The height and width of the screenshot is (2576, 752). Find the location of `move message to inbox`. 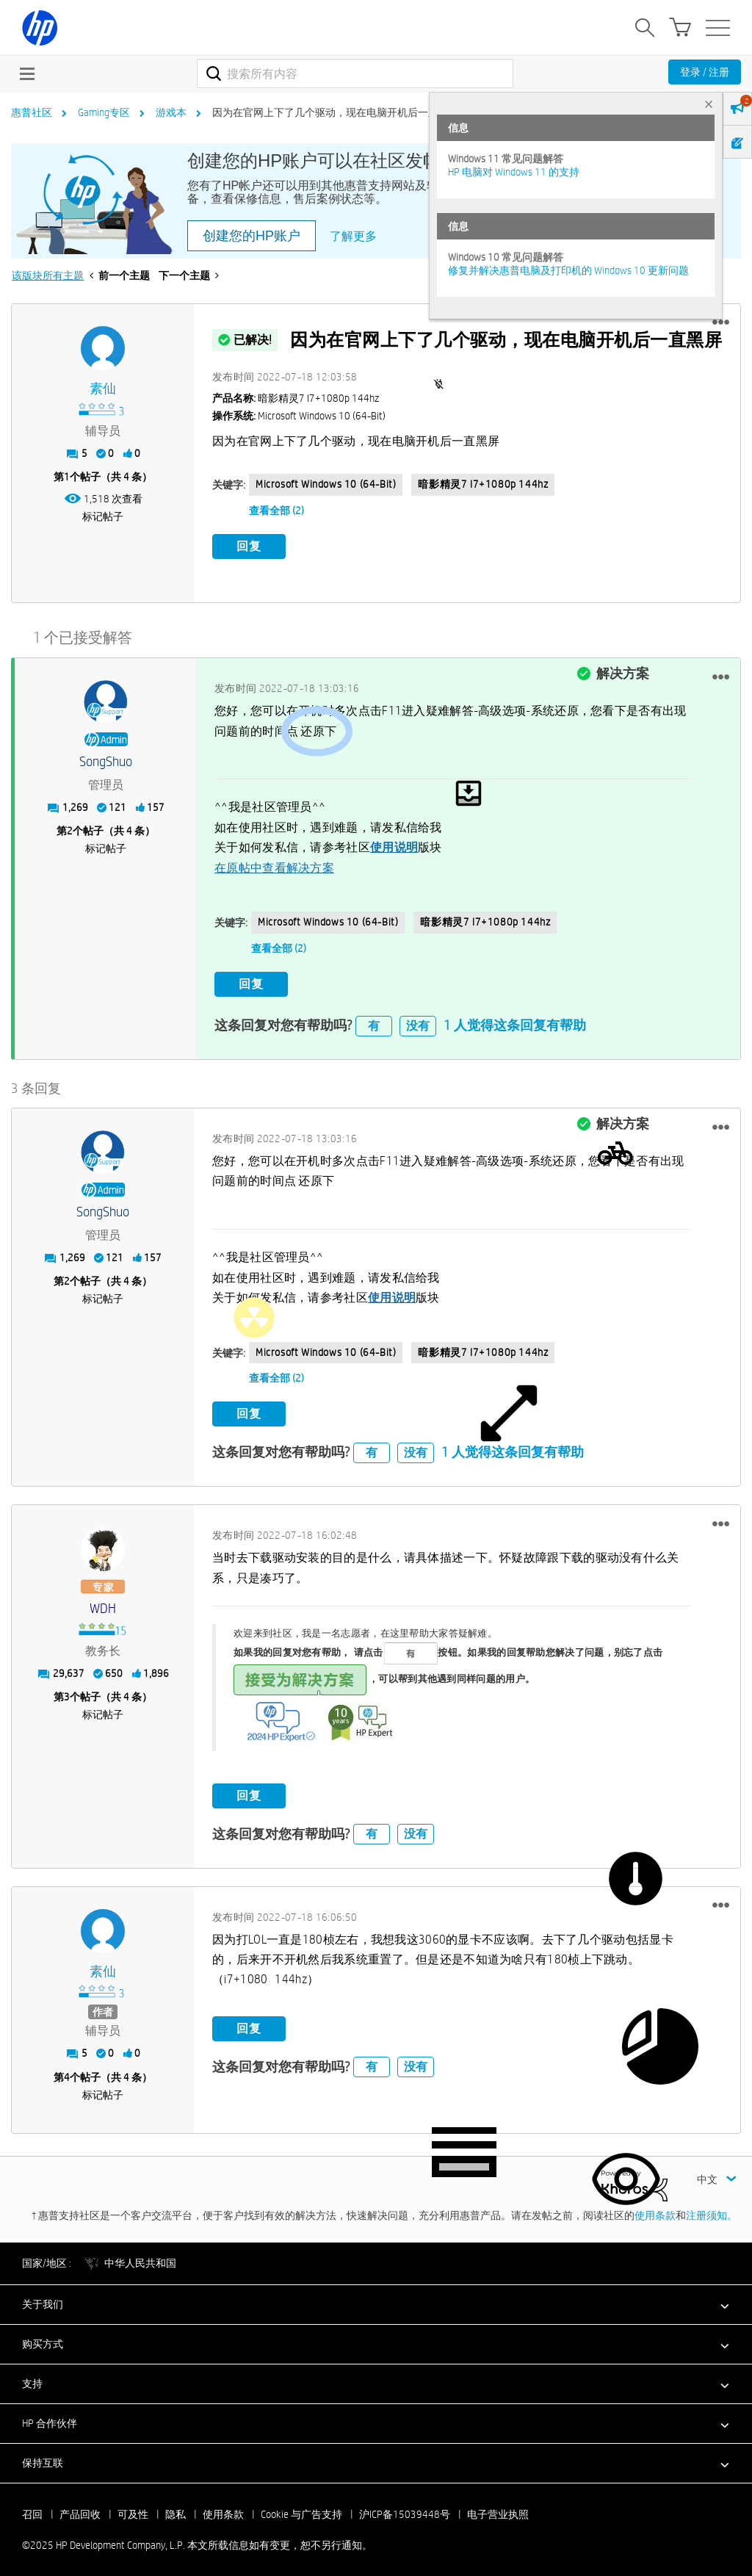

move message to inbox is located at coordinates (469, 793).